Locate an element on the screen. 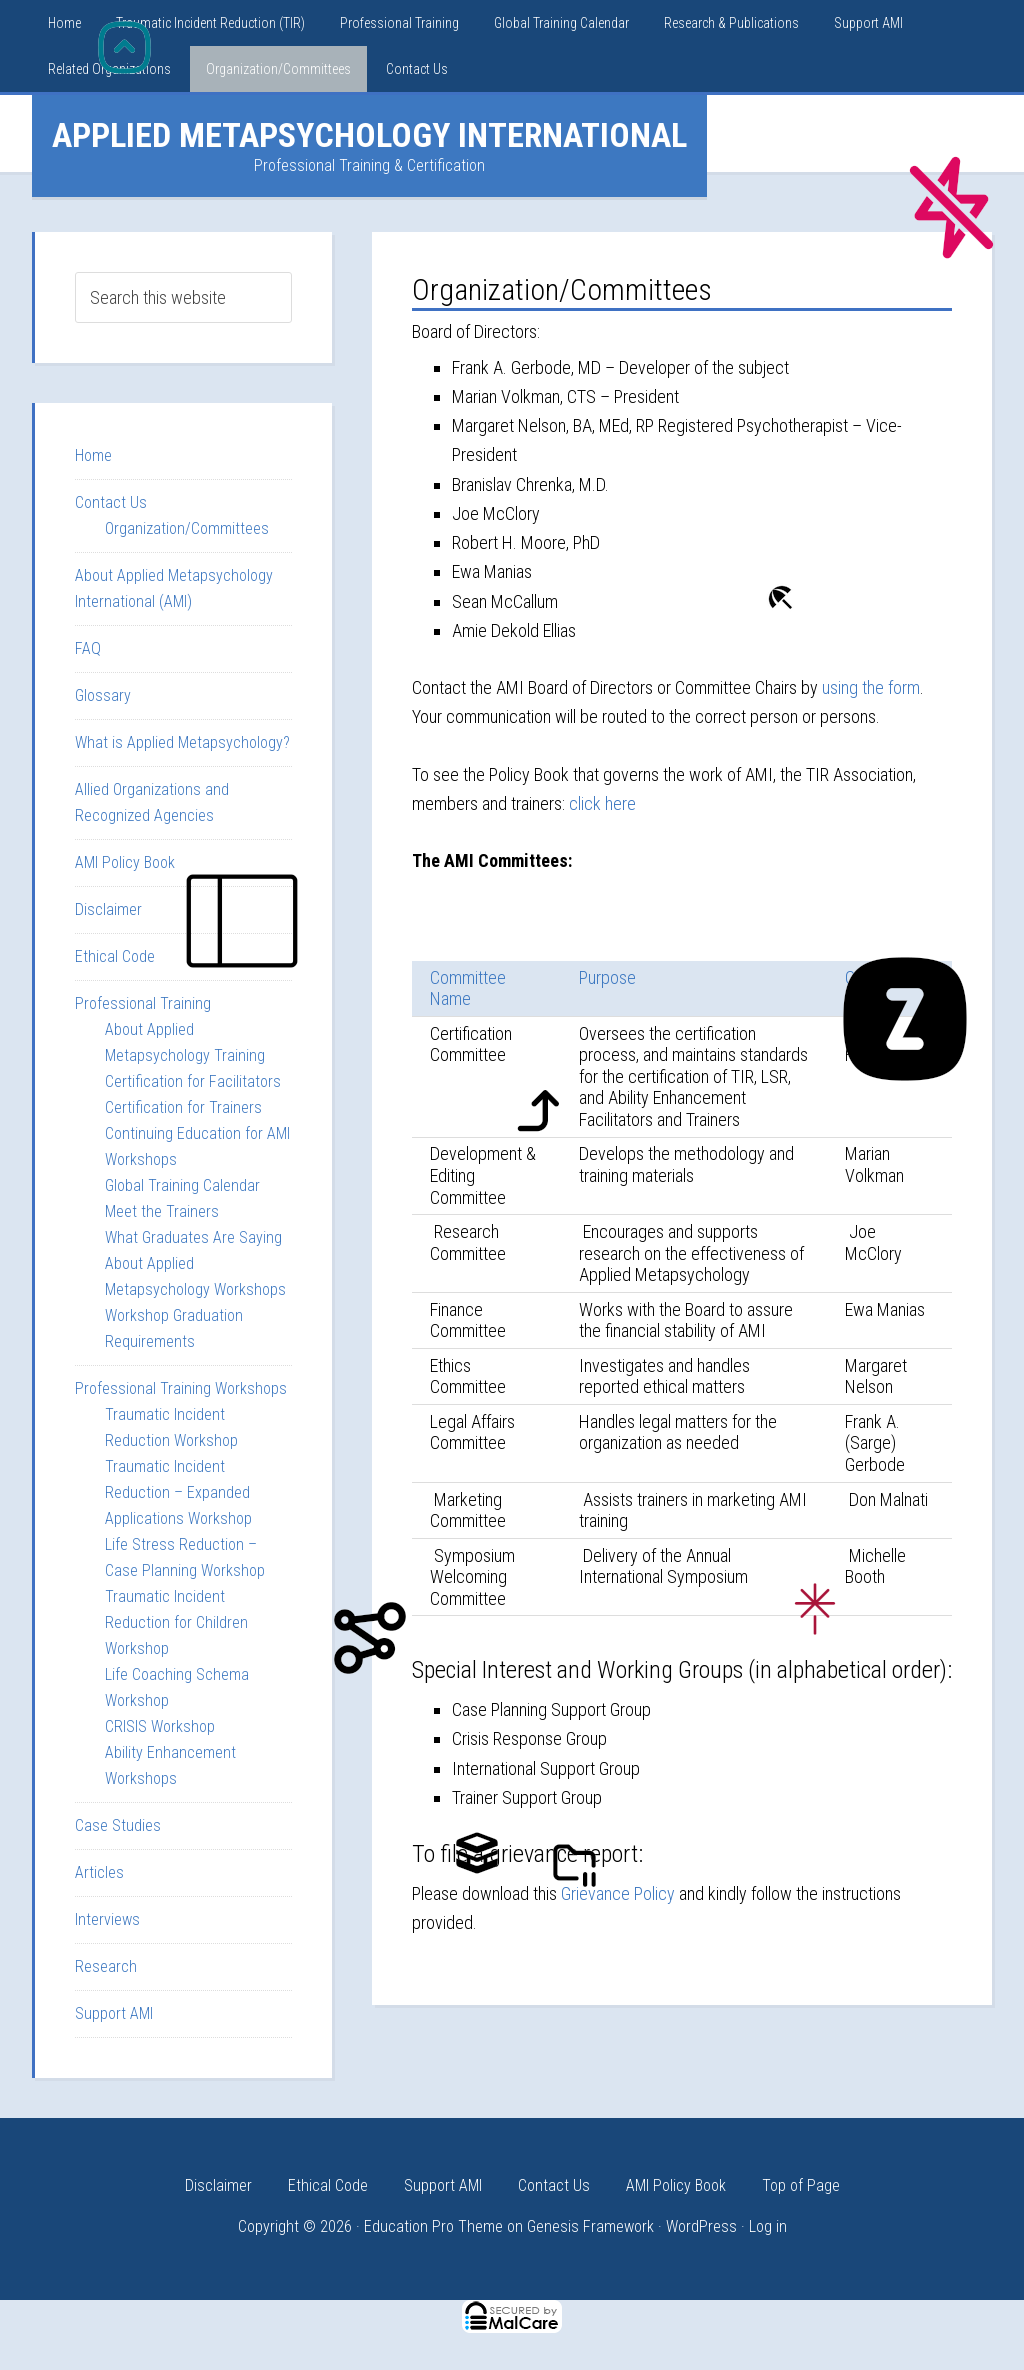 This screenshot has width=1024, height=2370. expand content or show more options is located at coordinates (124, 47).